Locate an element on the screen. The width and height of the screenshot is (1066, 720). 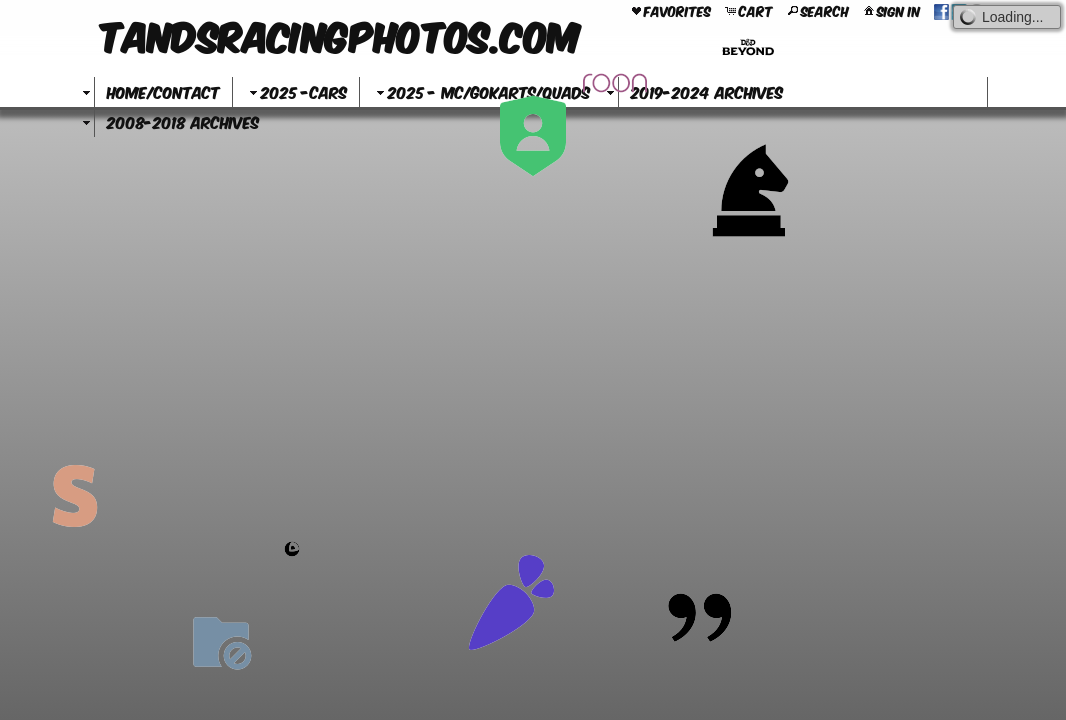
insert a closing quotation mark is located at coordinates (699, 616).